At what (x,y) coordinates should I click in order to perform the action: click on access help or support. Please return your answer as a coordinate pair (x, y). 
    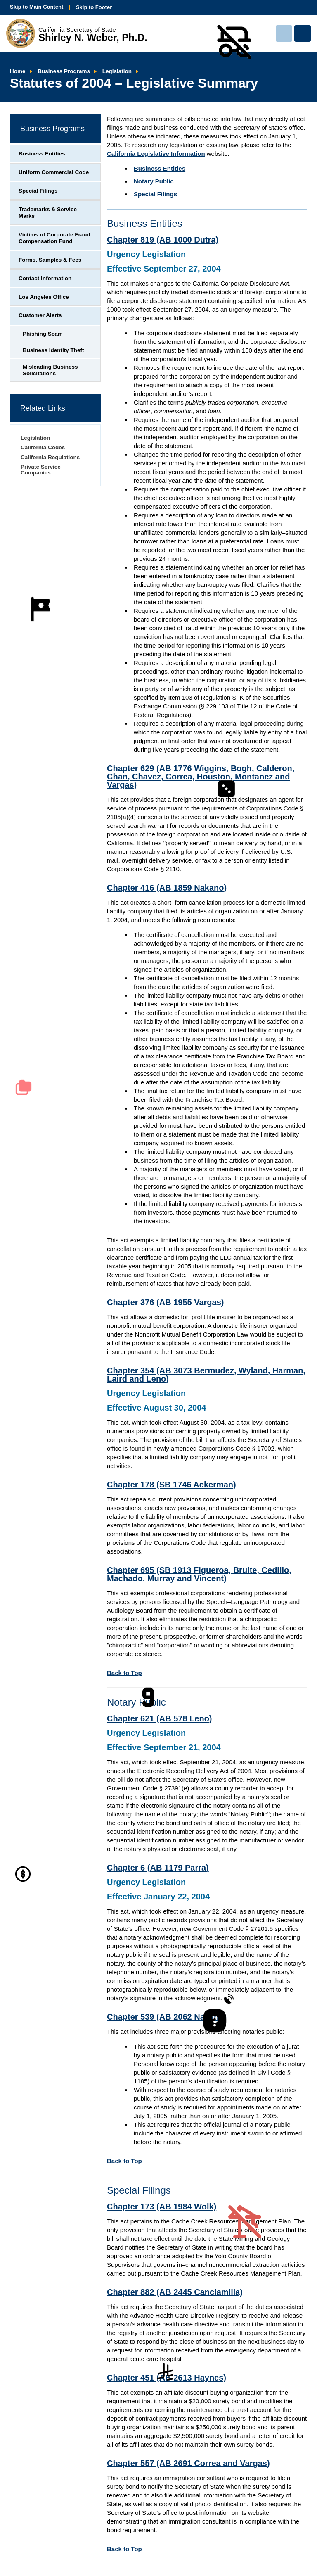
    Looking at the image, I should click on (215, 2021).